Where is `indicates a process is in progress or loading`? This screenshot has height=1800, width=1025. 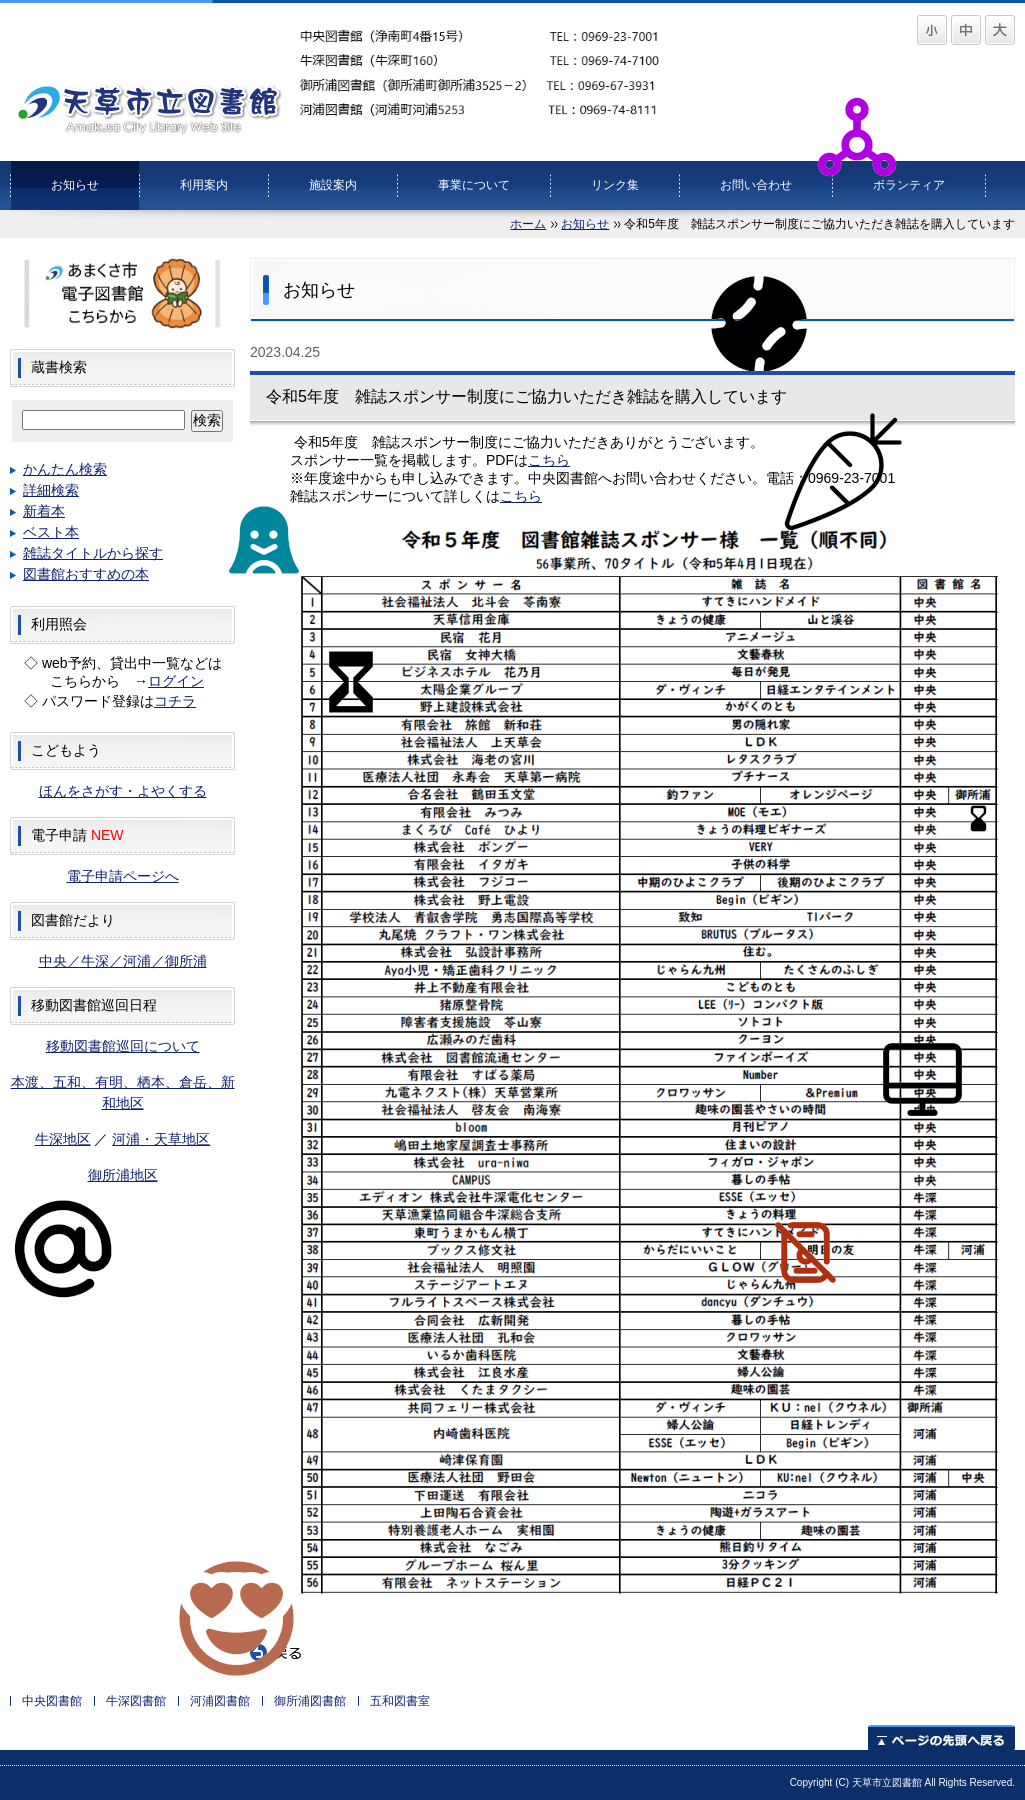 indicates a process is in progress or loading is located at coordinates (351, 682).